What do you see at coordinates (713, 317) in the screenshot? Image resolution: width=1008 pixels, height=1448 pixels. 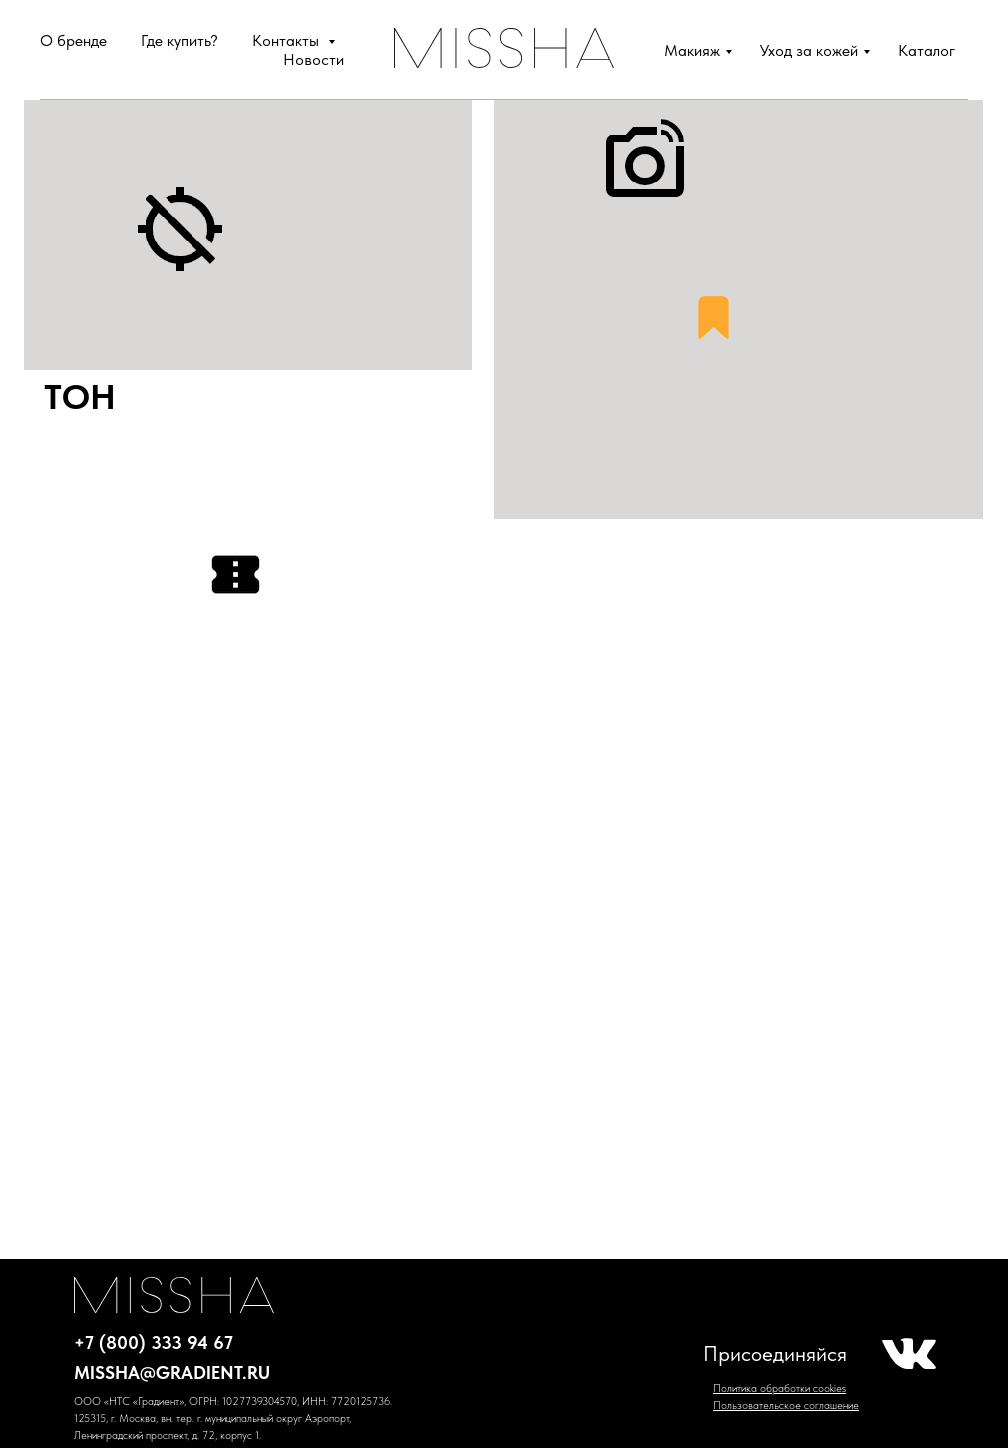 I see `save this item for later` at bounding box center [713, 317].